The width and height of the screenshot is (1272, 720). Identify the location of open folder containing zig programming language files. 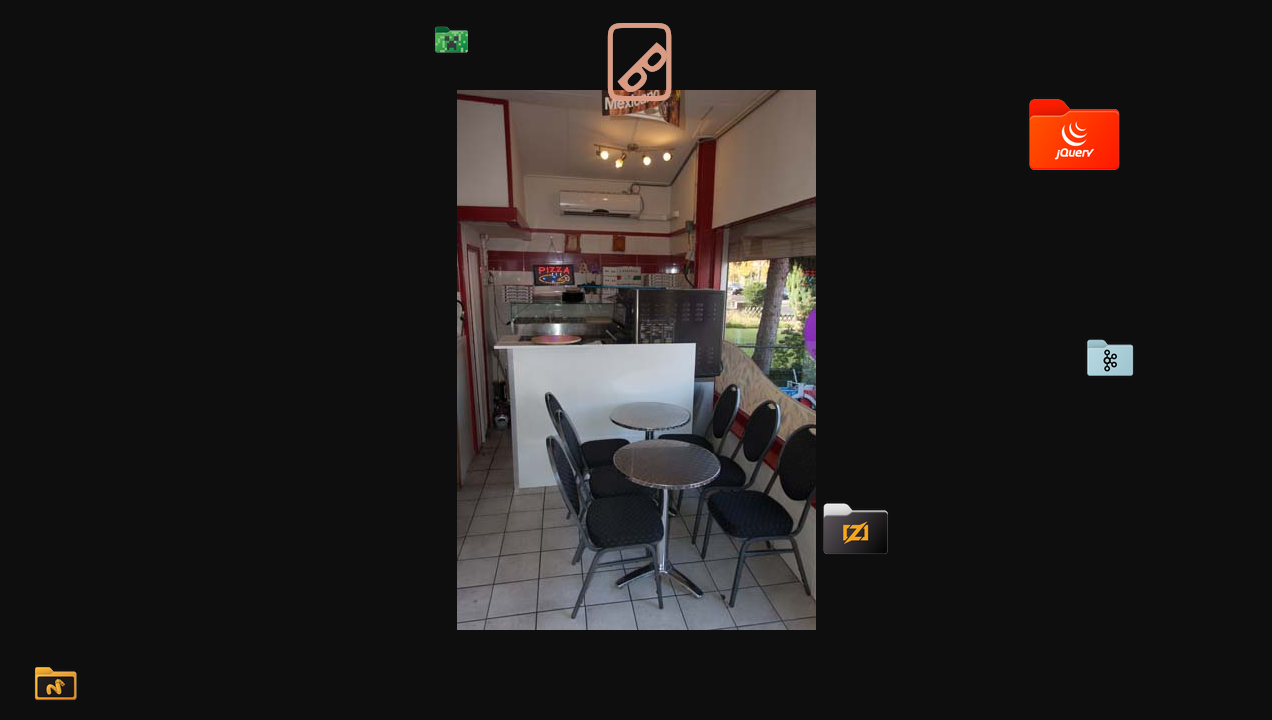
(855, 530).